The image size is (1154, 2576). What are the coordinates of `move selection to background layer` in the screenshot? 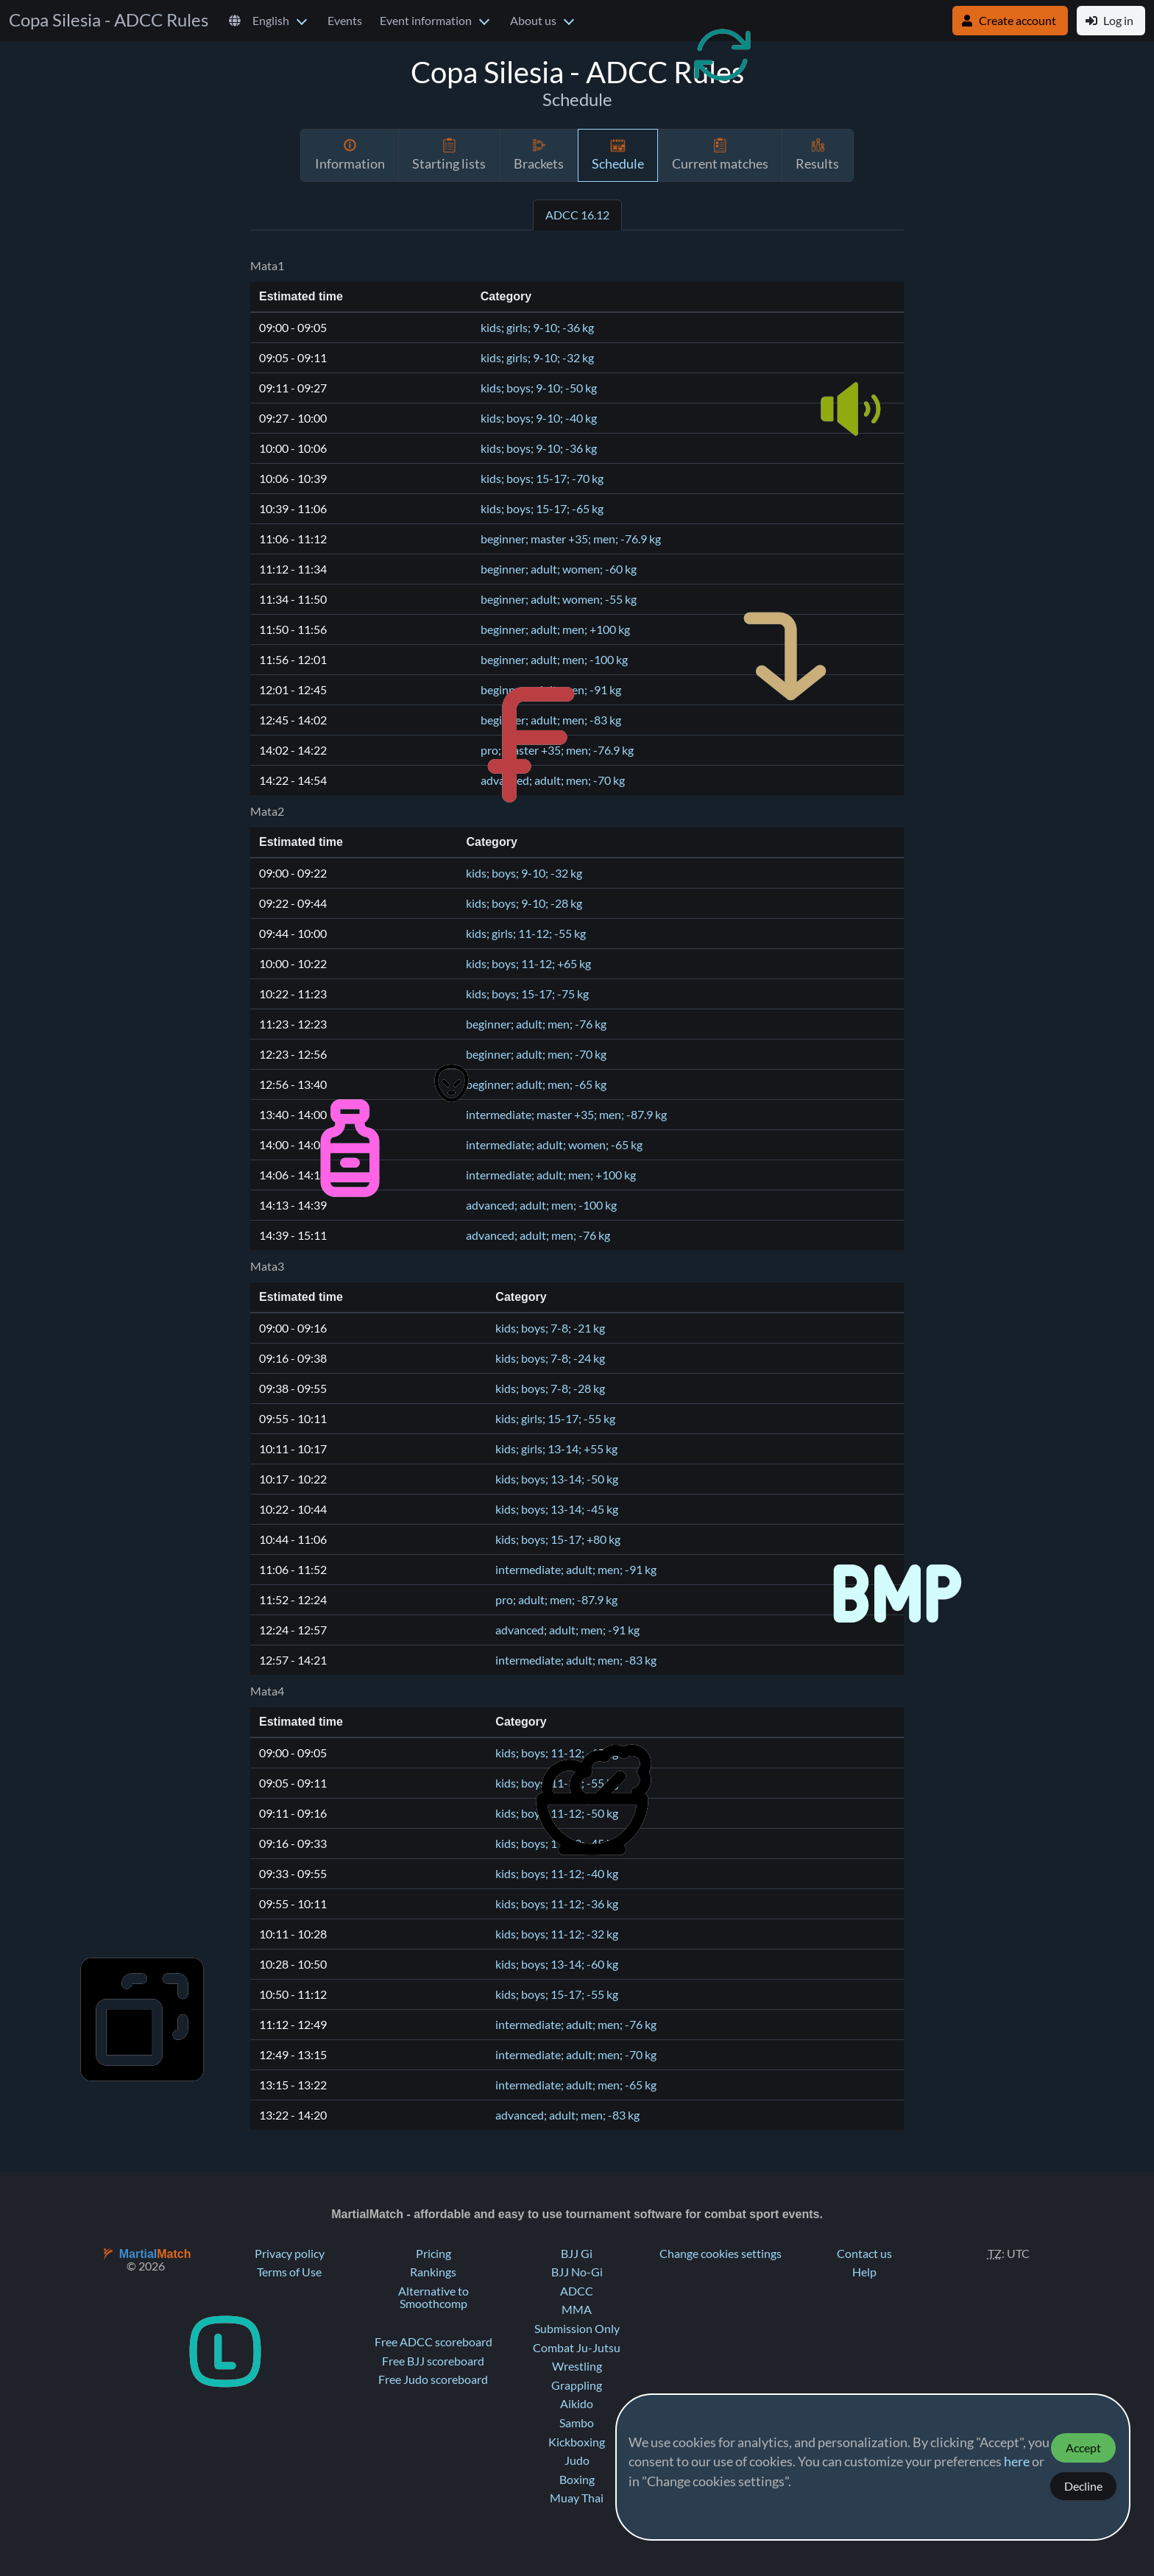 It's located at (142, 2019).